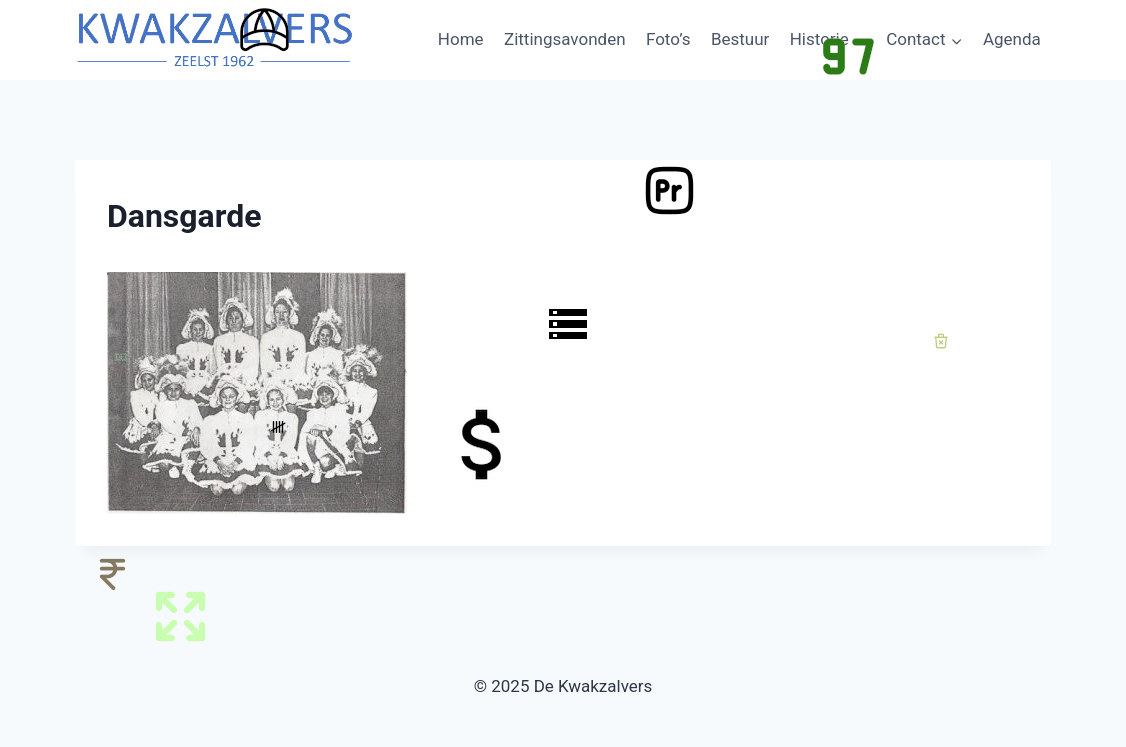 The height and width of the screenshot is (747, 1126). Describe the element at coordinates (180, 616) in the screenshot. I see `expand to fullscreen mode` at that location.